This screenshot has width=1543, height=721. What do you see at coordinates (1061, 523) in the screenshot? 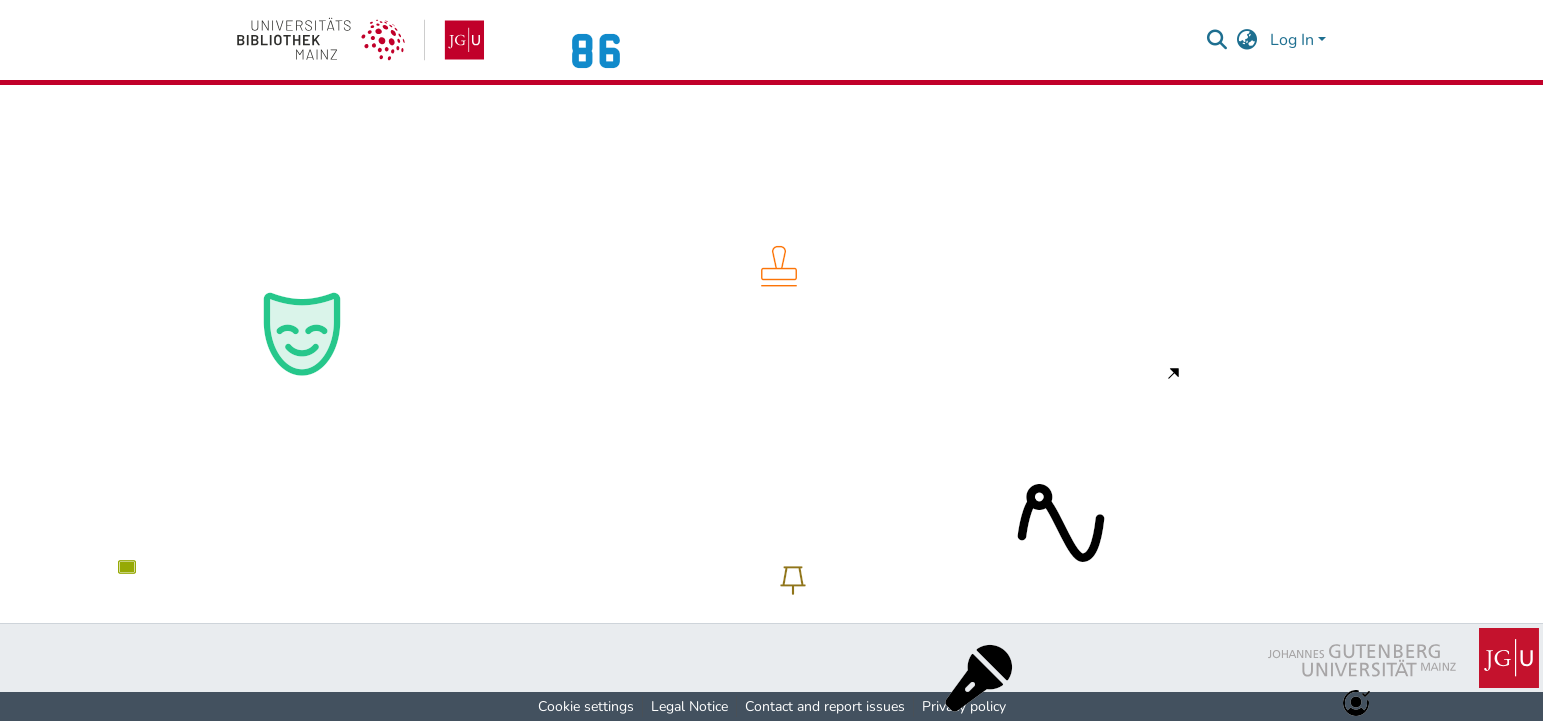
I see `apply maximum function to selected values` at bounding box center [1061, 523].